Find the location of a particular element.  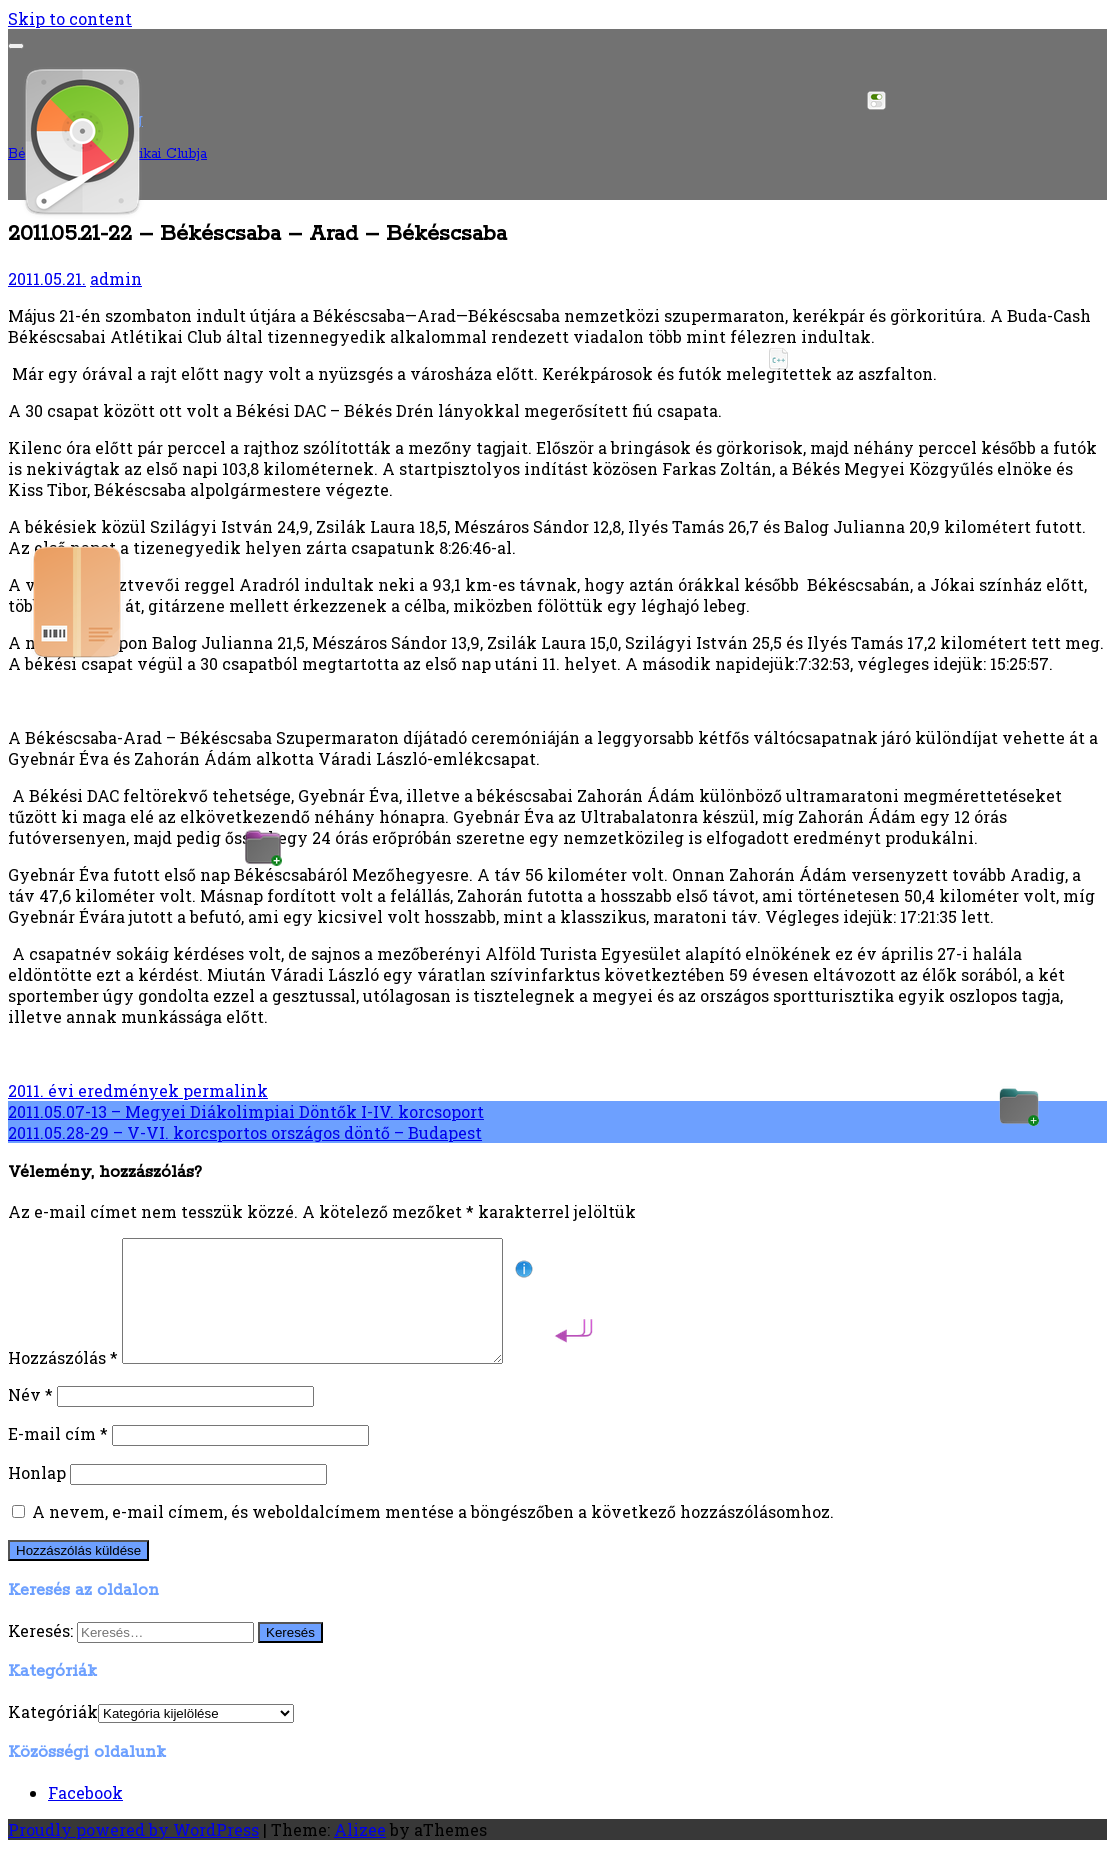

a C++ source code file is located at coordinates (778, 358).